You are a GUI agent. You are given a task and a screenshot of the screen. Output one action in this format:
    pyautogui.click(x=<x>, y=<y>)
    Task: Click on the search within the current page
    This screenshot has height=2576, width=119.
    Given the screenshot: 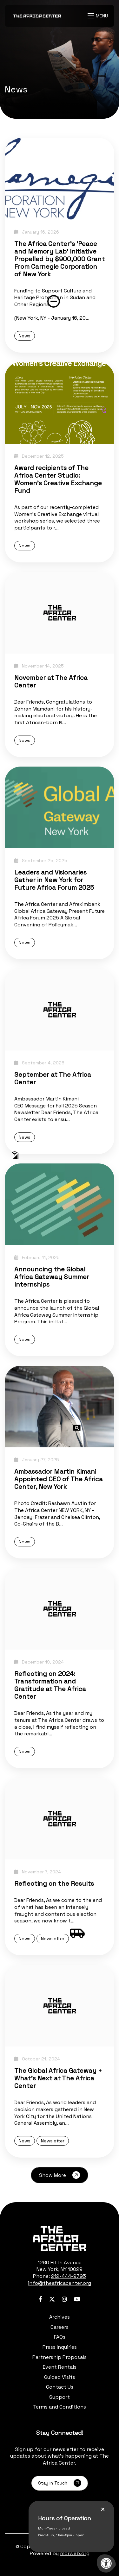 What is the action you would take?
    pyautogui.click(x=77, y=1428)
    